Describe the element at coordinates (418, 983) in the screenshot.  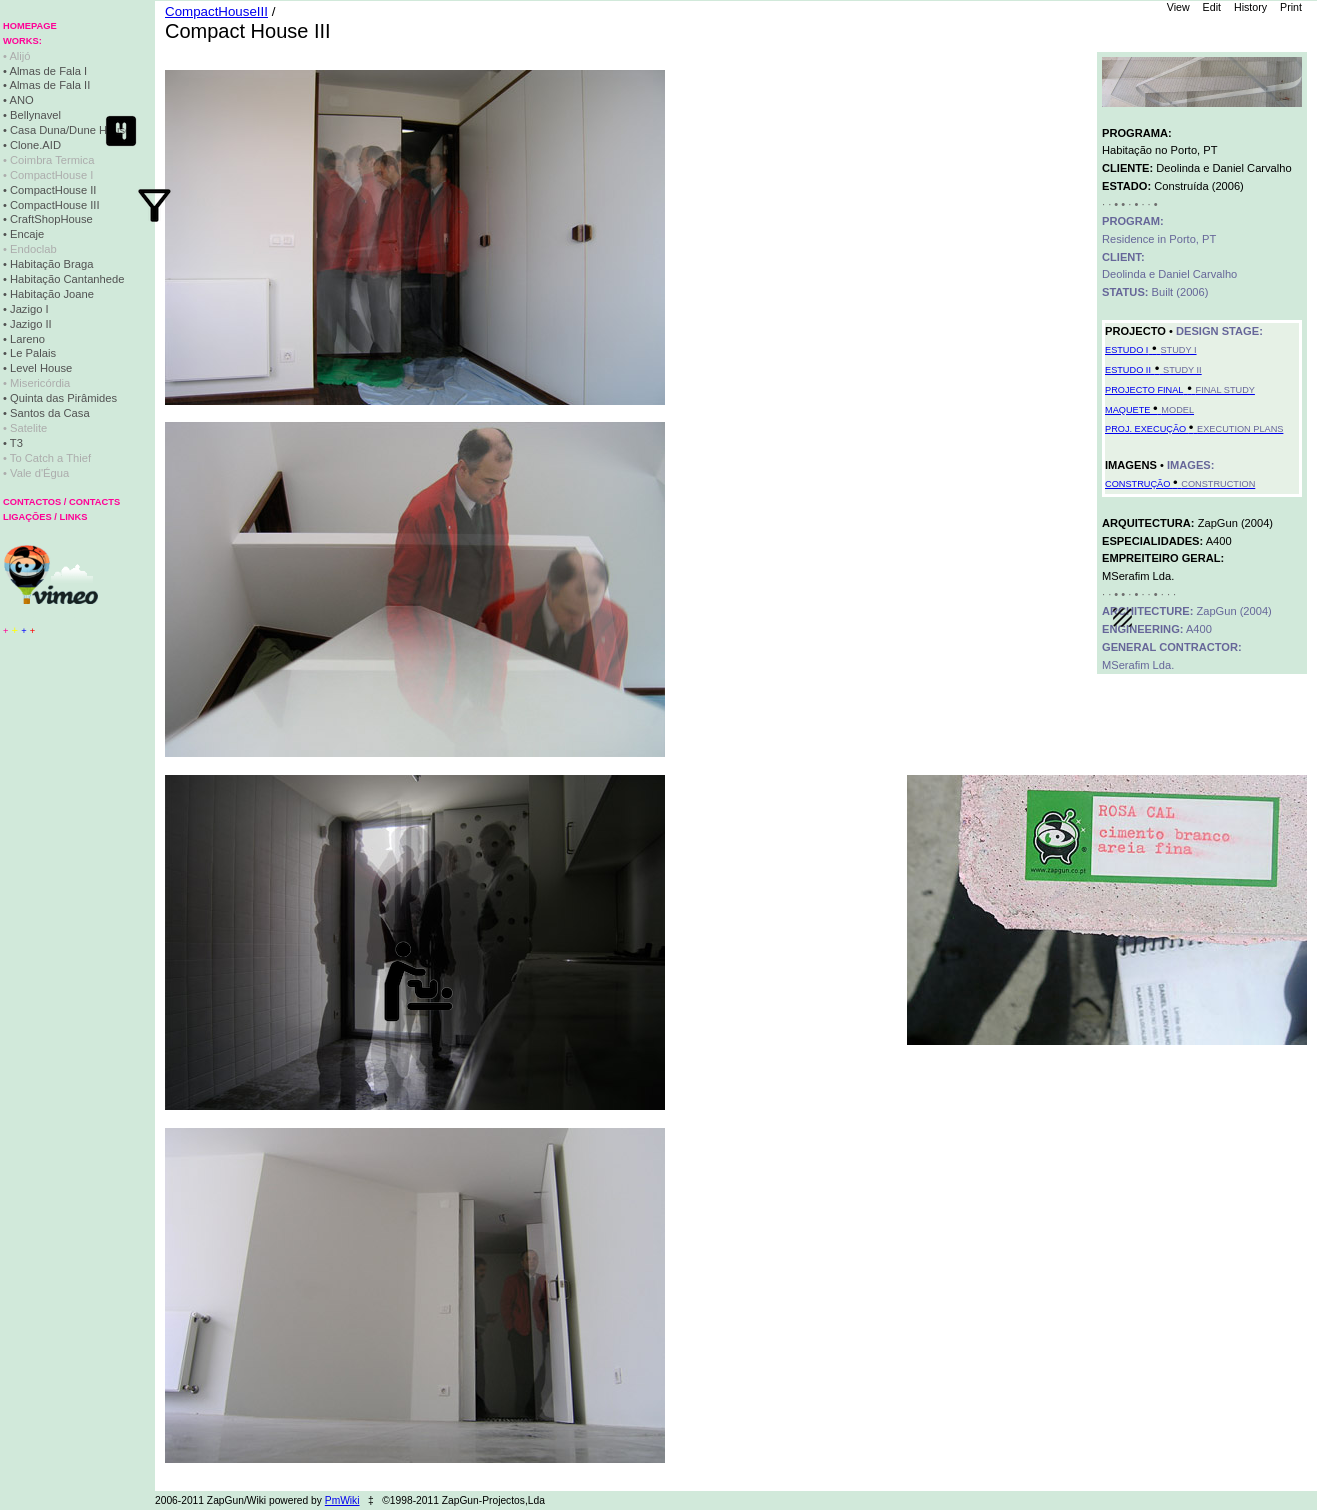
I see `indicates baby changing station nearby` at that location.